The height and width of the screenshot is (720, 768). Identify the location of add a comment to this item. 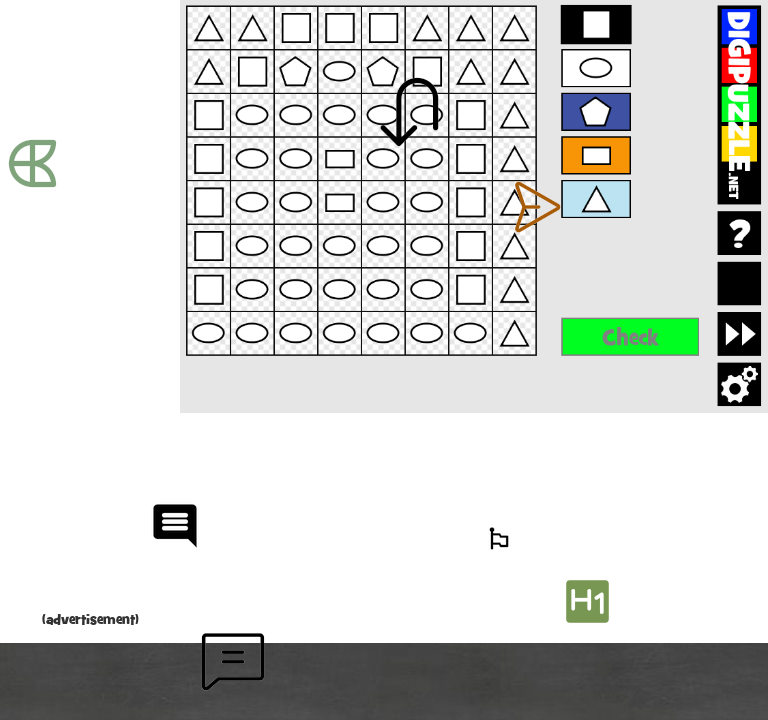
(175, 526).